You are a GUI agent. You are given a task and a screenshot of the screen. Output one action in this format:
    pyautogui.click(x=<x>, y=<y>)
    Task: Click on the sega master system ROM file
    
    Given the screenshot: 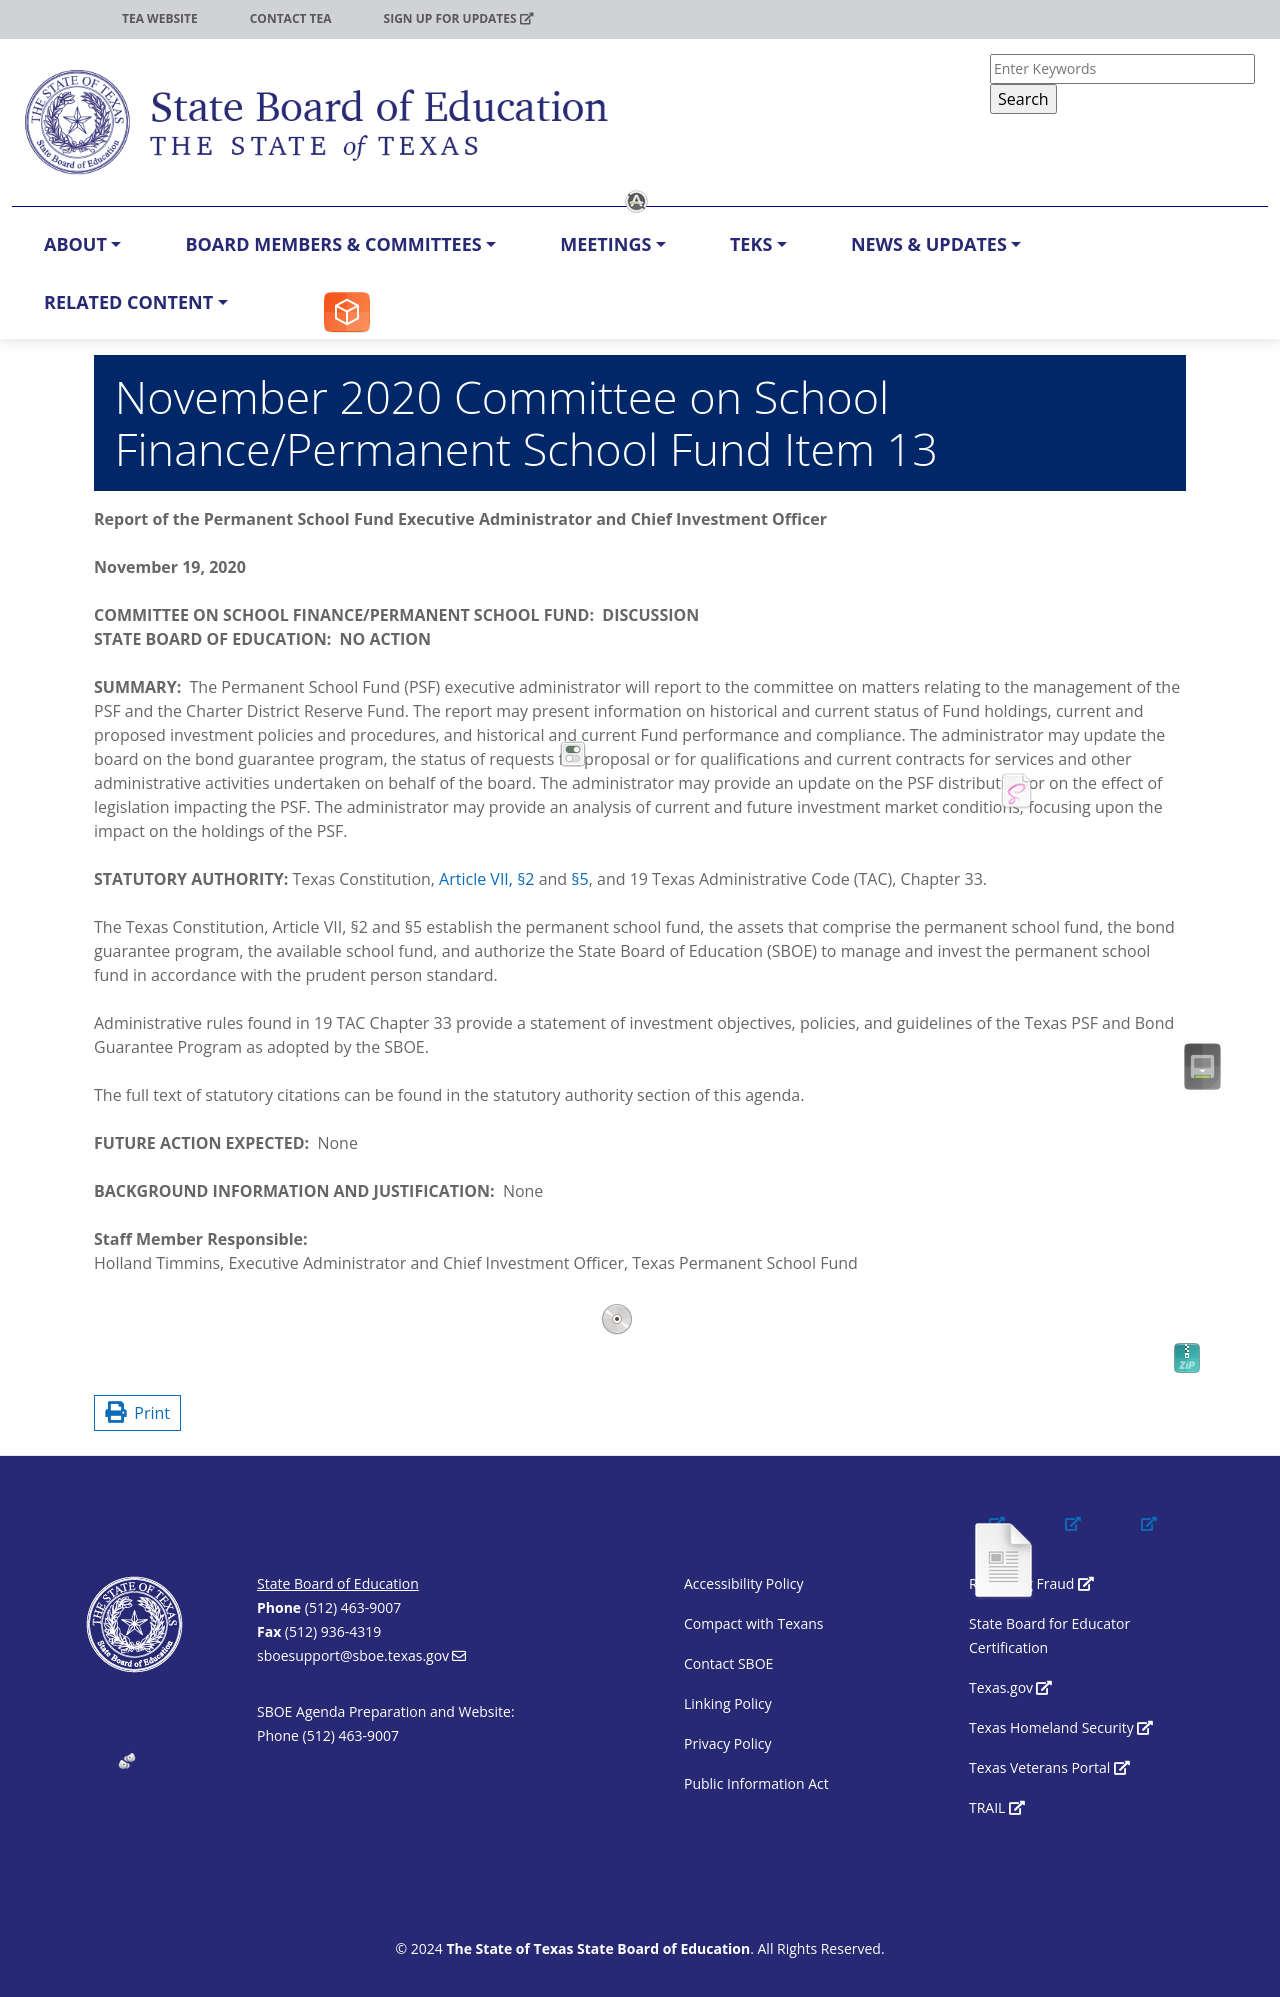 What is the action you would take?
    pyautogui.click(x=1202, y=1066)
    